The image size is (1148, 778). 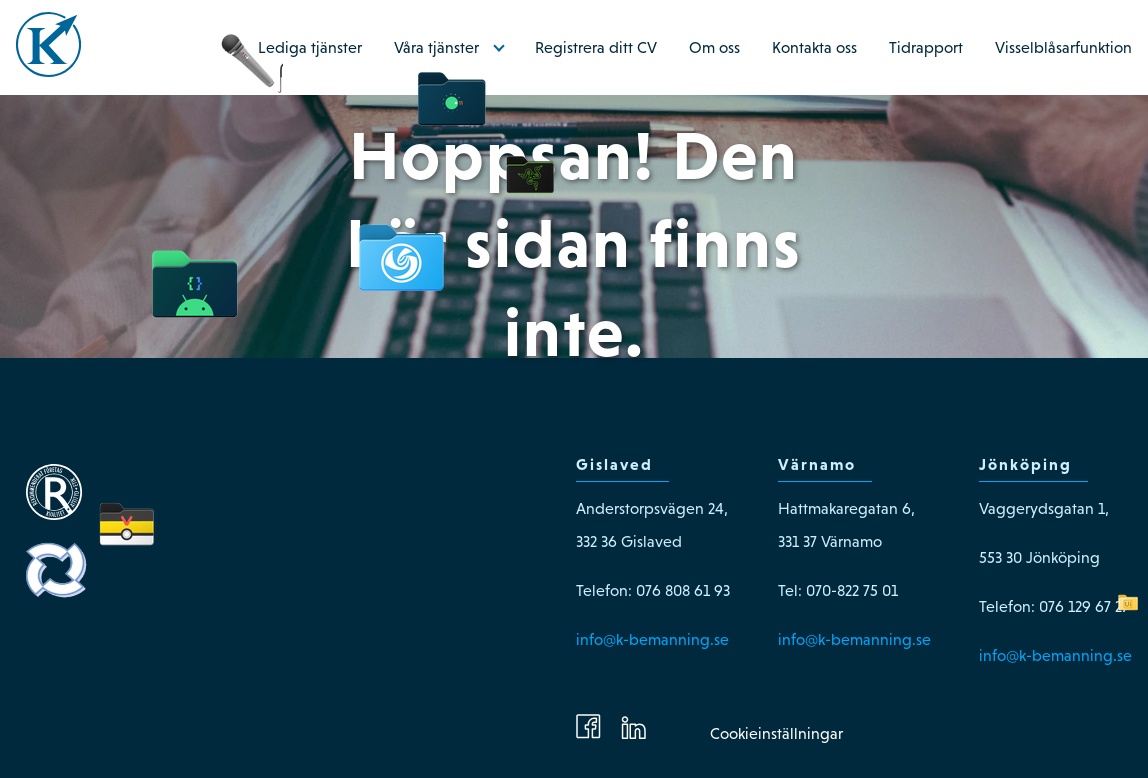 What do you see at coordinates (401, 260) in the screenshot?
I see `open deepin OS system folder` at bounding box center [401, 260].